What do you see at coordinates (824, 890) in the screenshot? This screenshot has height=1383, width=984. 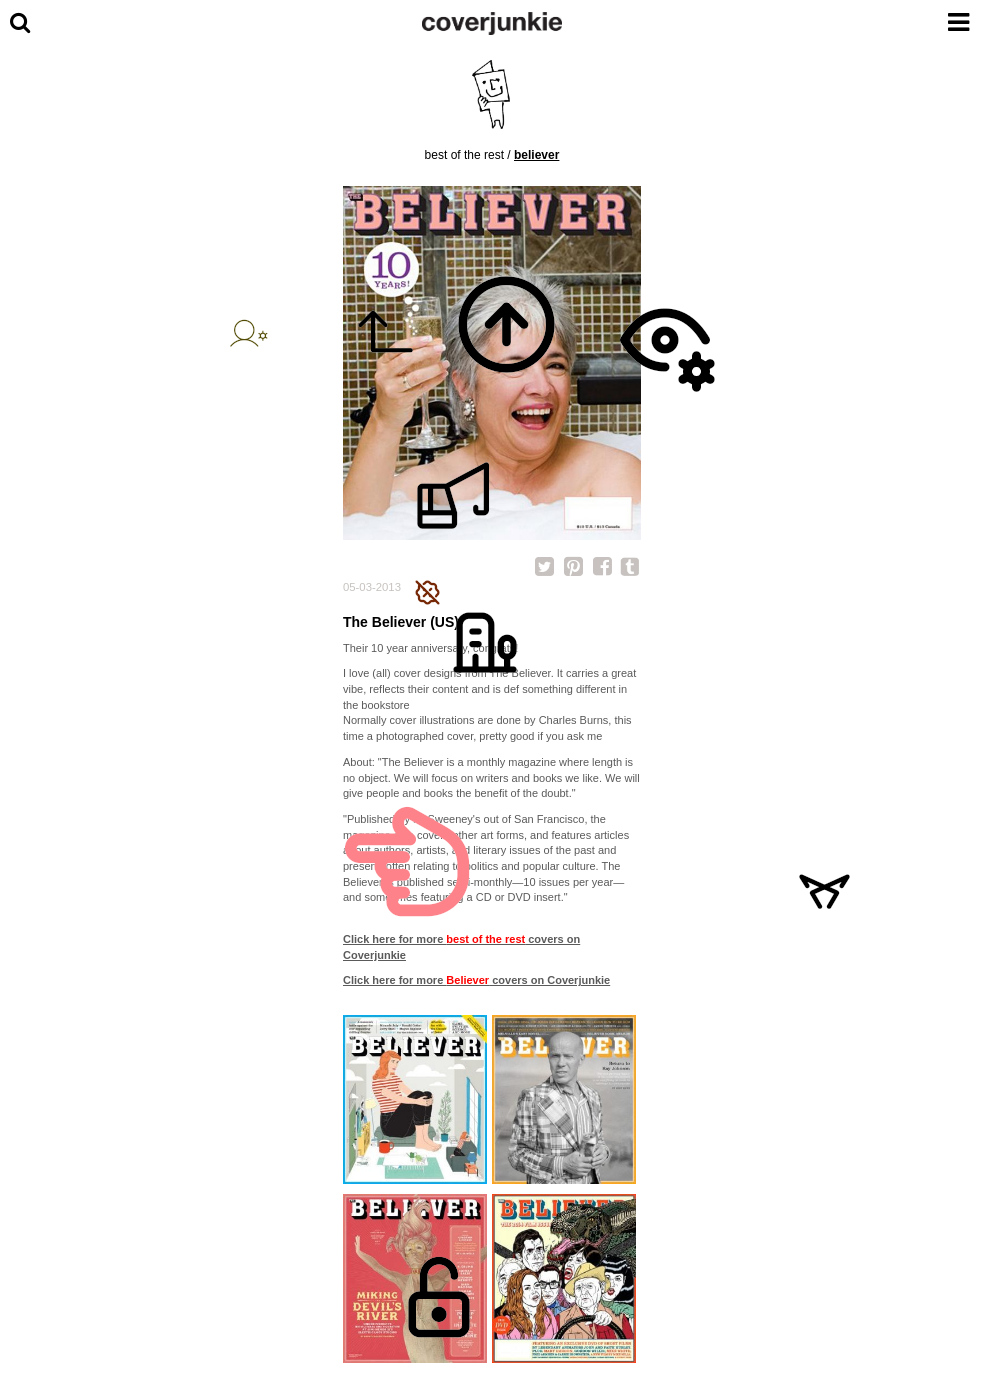 I see `cupra brand logo` at bounding box center [824, 890].